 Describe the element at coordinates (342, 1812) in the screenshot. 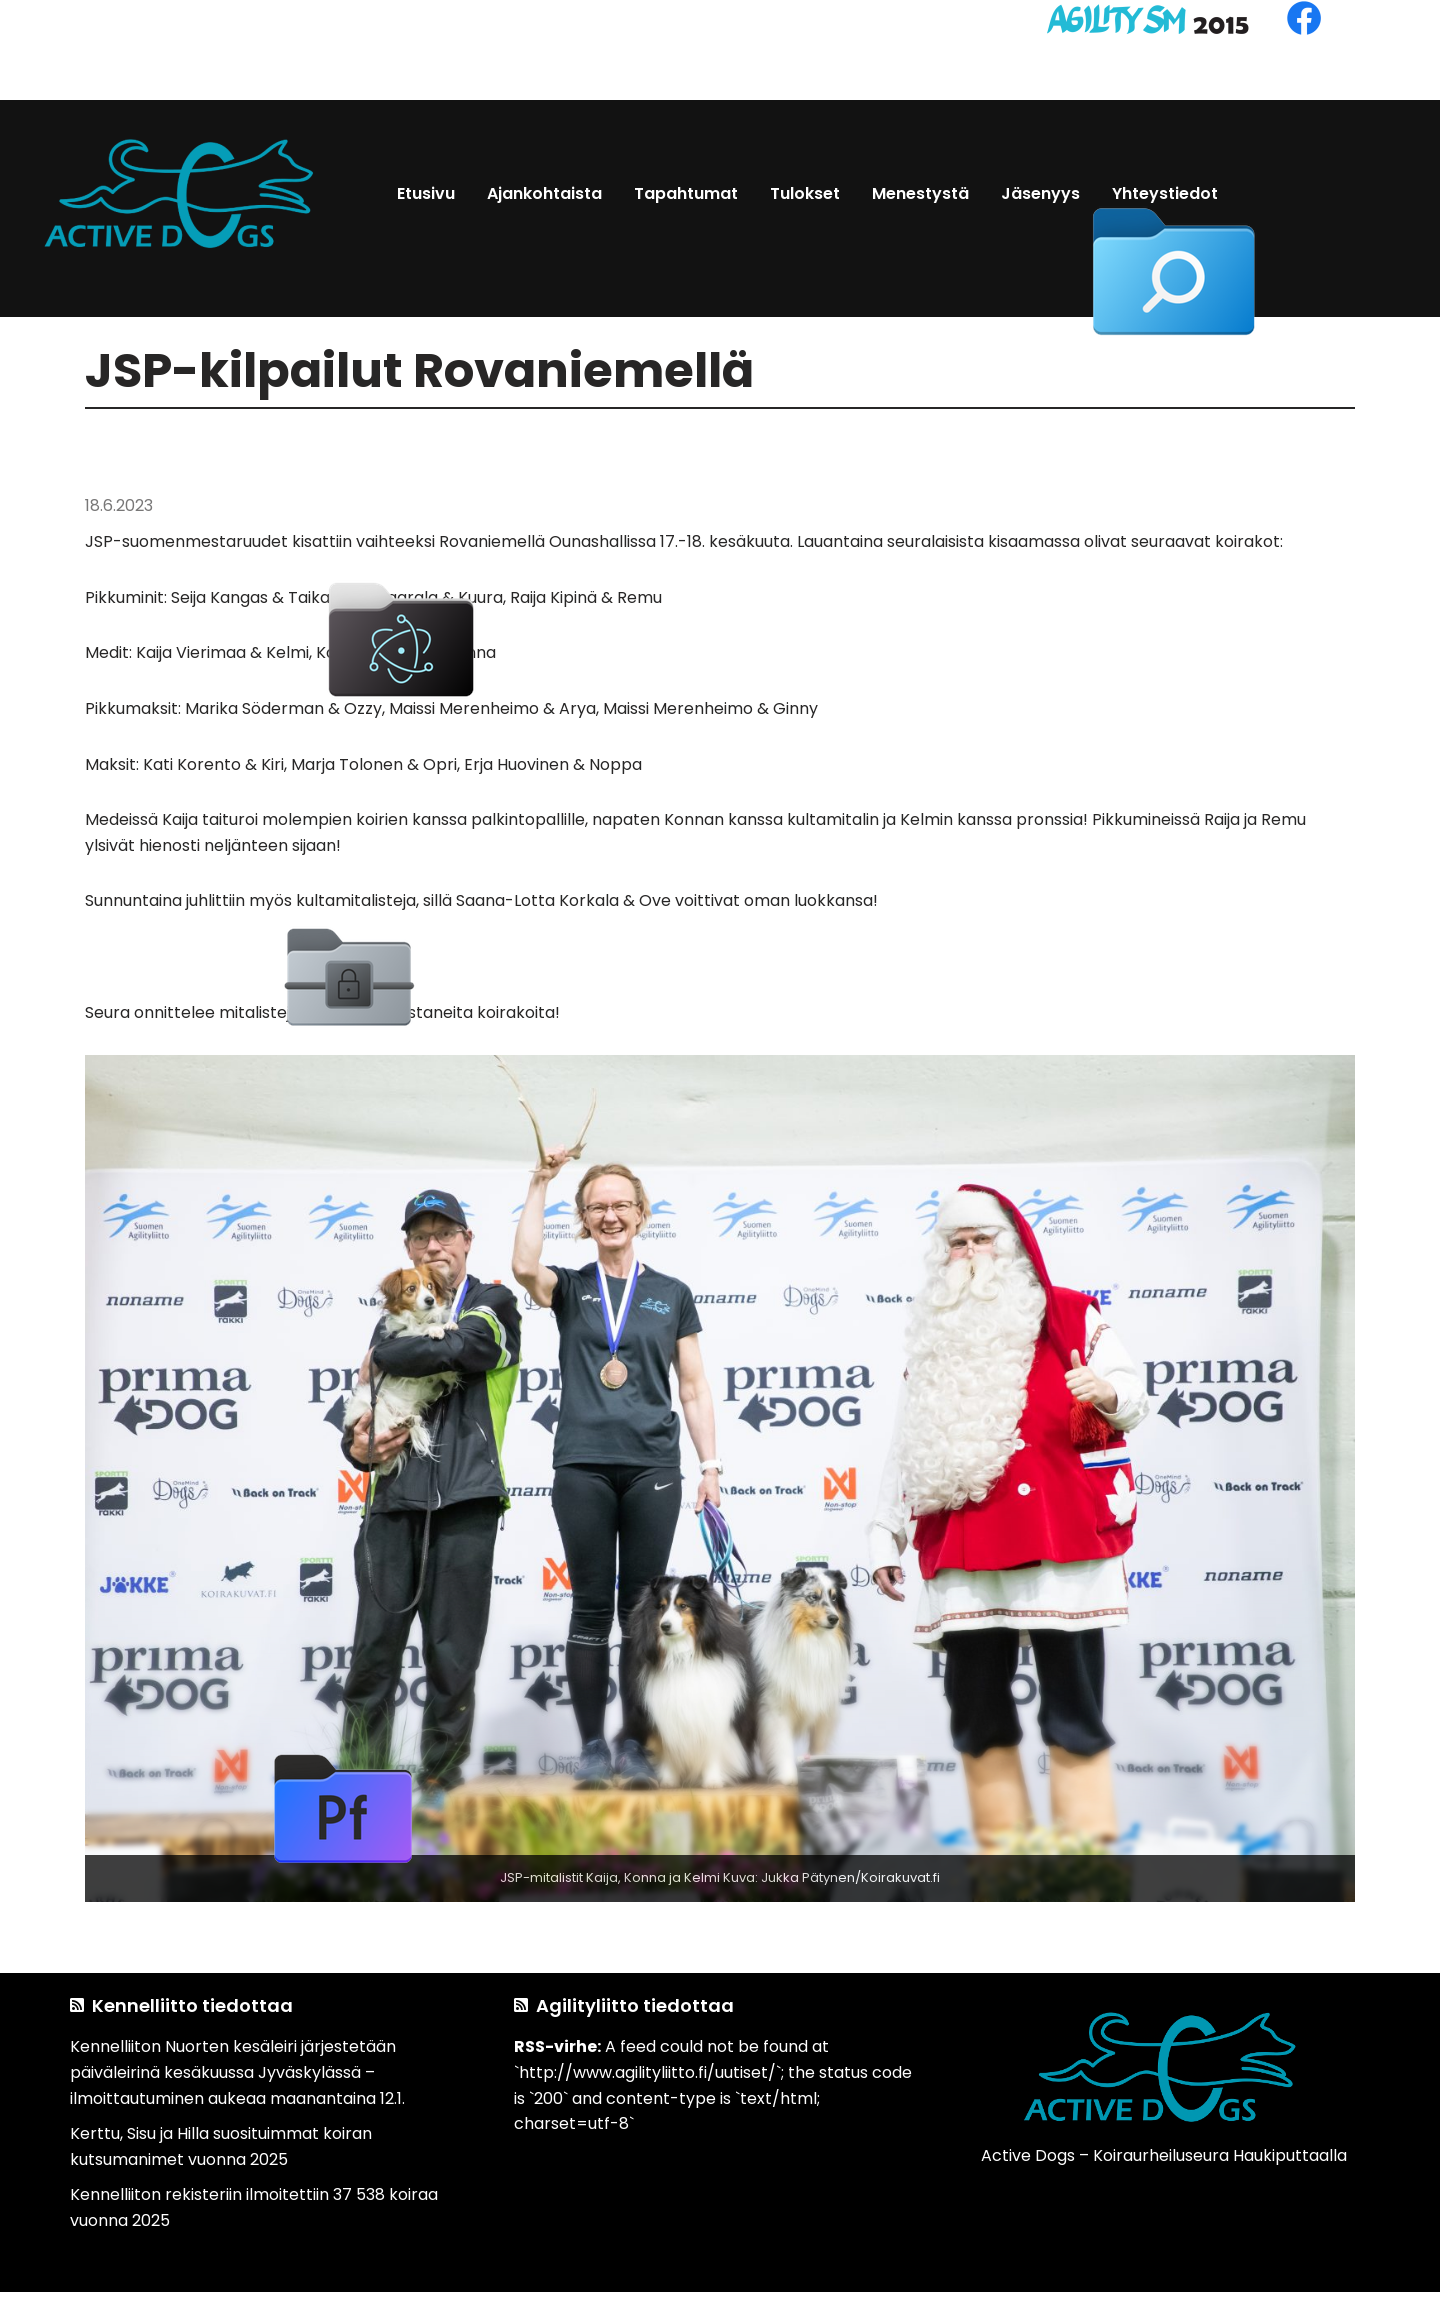

I see `open Adobe Portfolio project folder` at that location.